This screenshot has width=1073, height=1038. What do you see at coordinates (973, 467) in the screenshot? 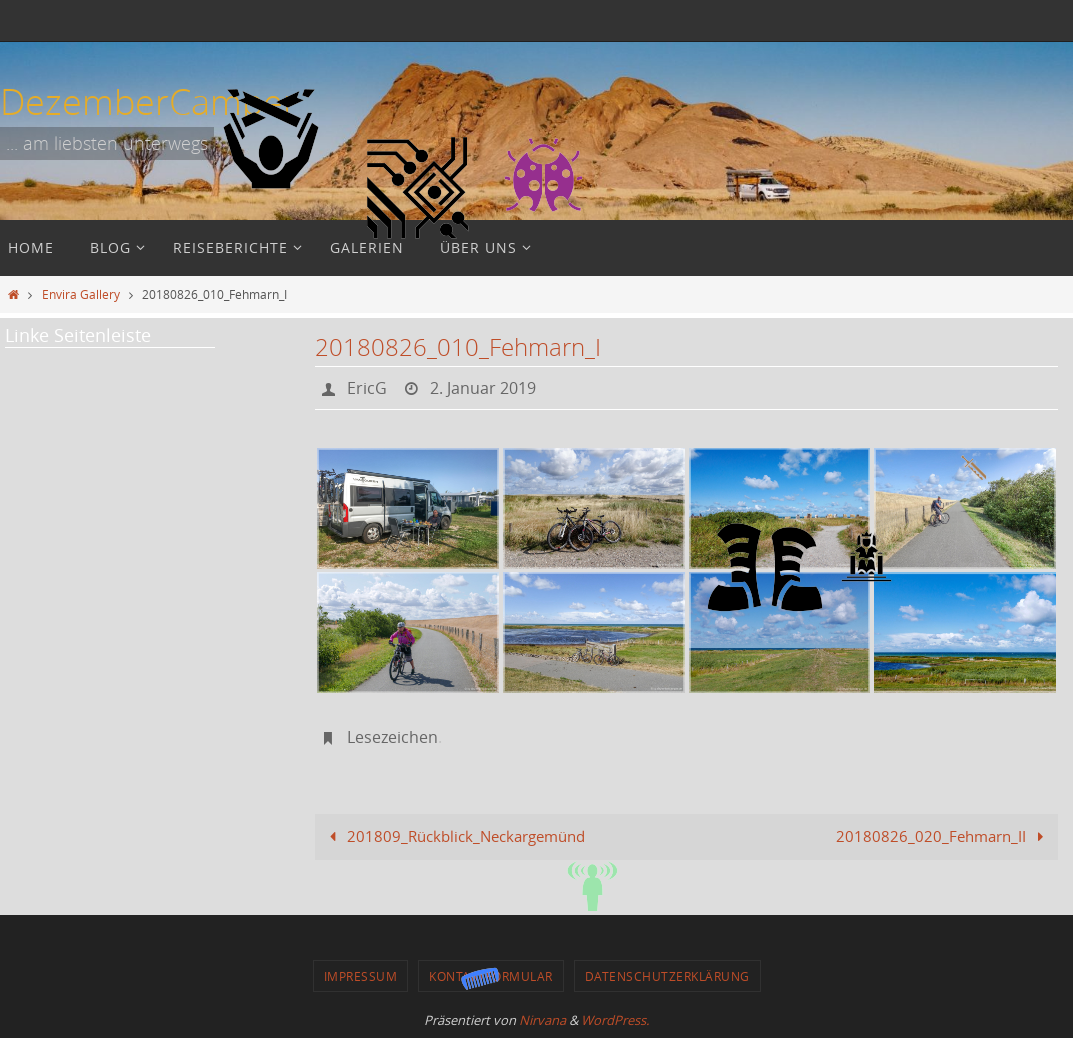
I see `select crocodile-themed sword weapon` at bounding box center [973, 467].